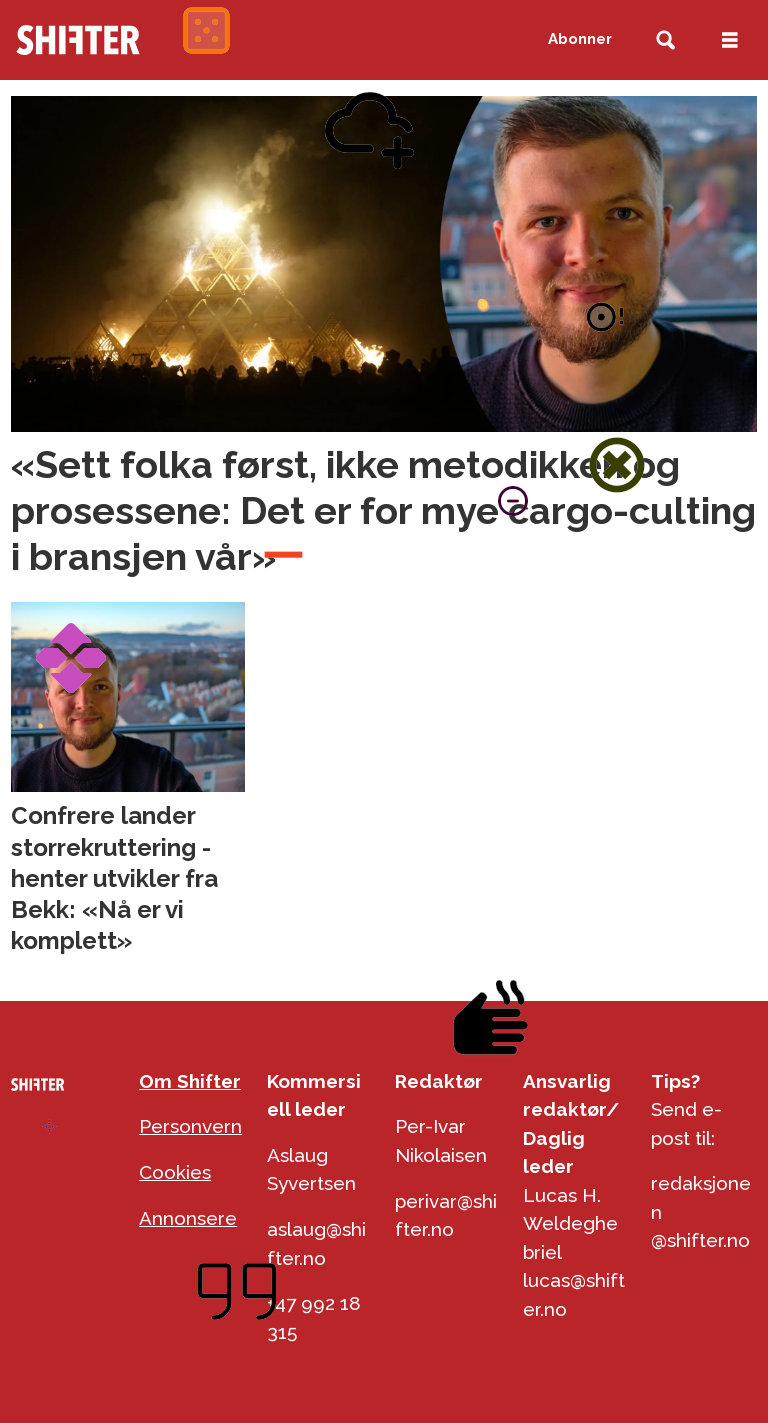 The width and height of the screenshot is (768, 1423). Describe the element at coordinates (283, 551) in the screenshot. I see `minimize or collapse a window` at that location.